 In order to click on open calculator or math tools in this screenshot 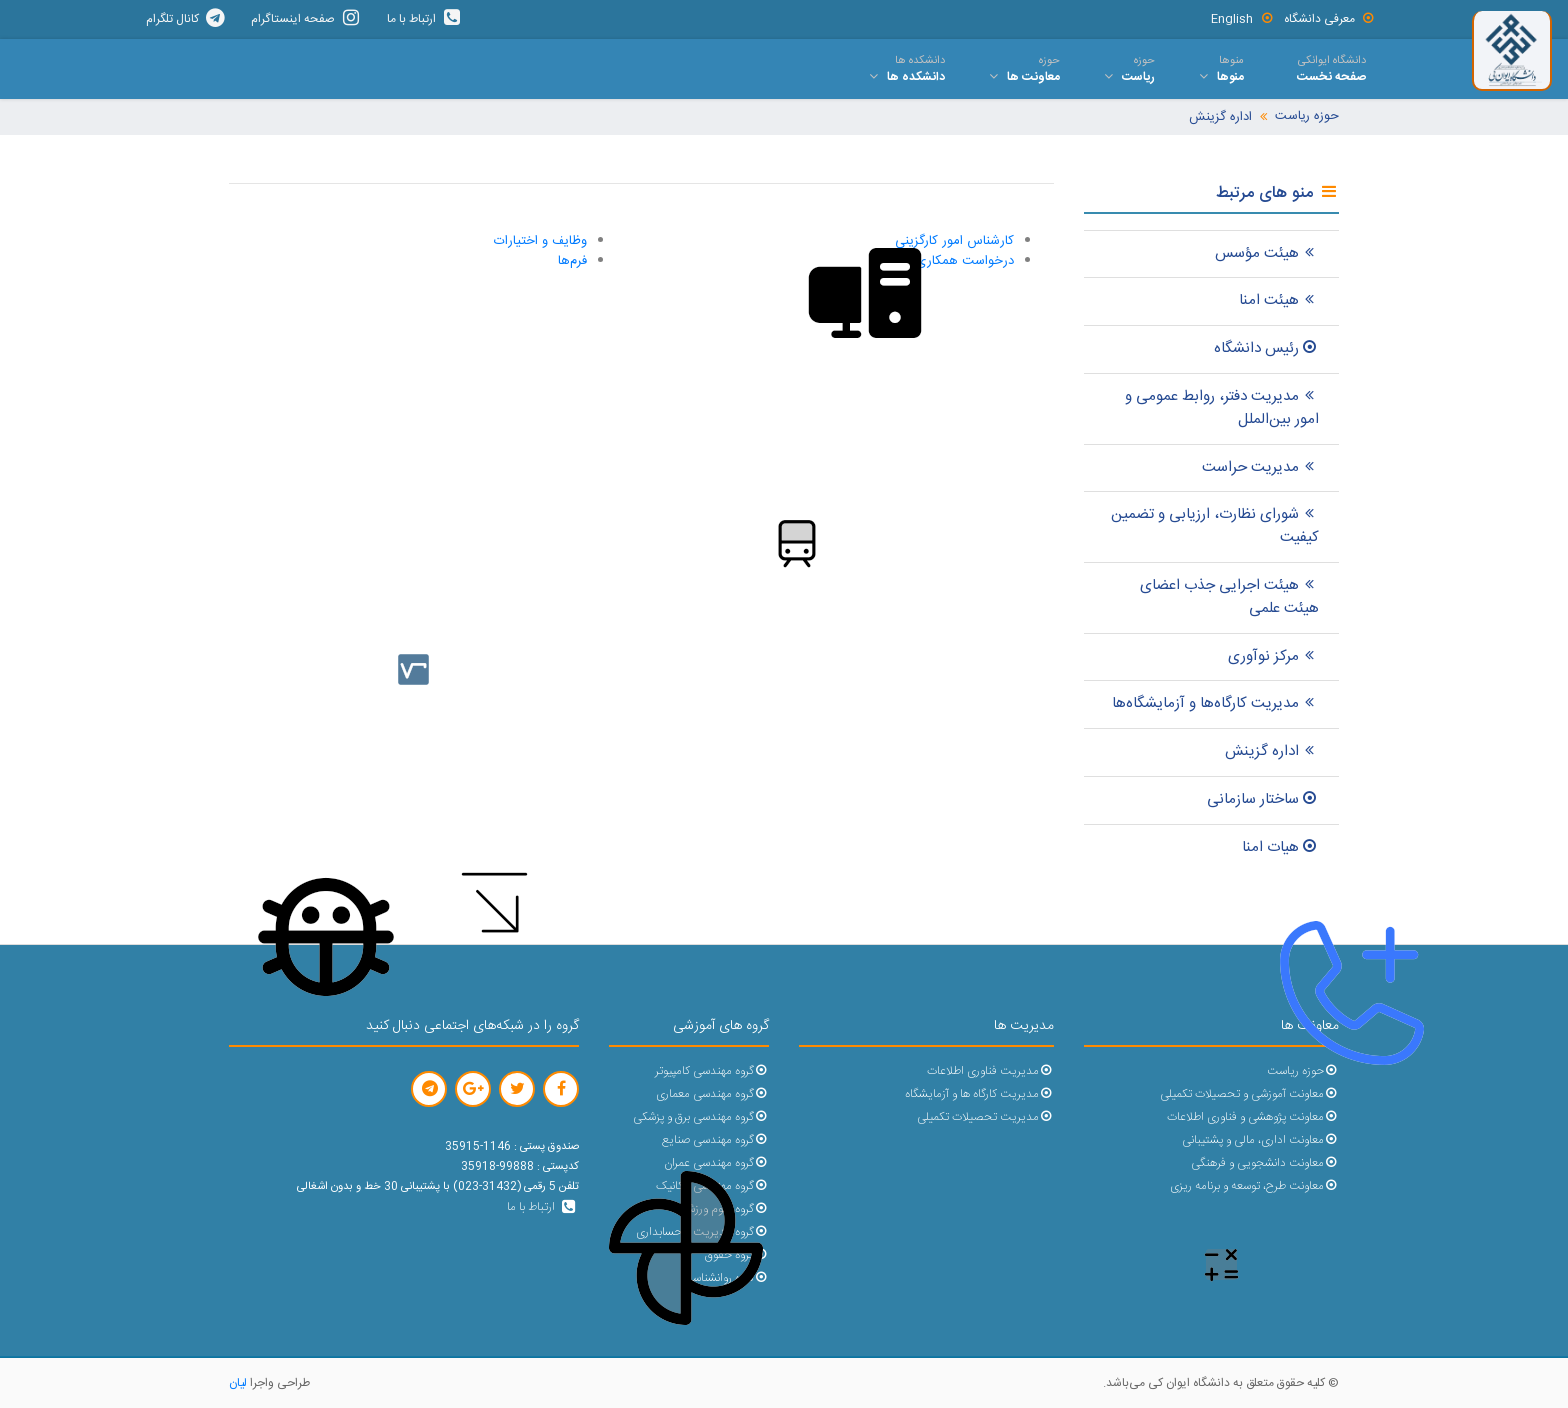, I will do `click(1221, 1264)`.